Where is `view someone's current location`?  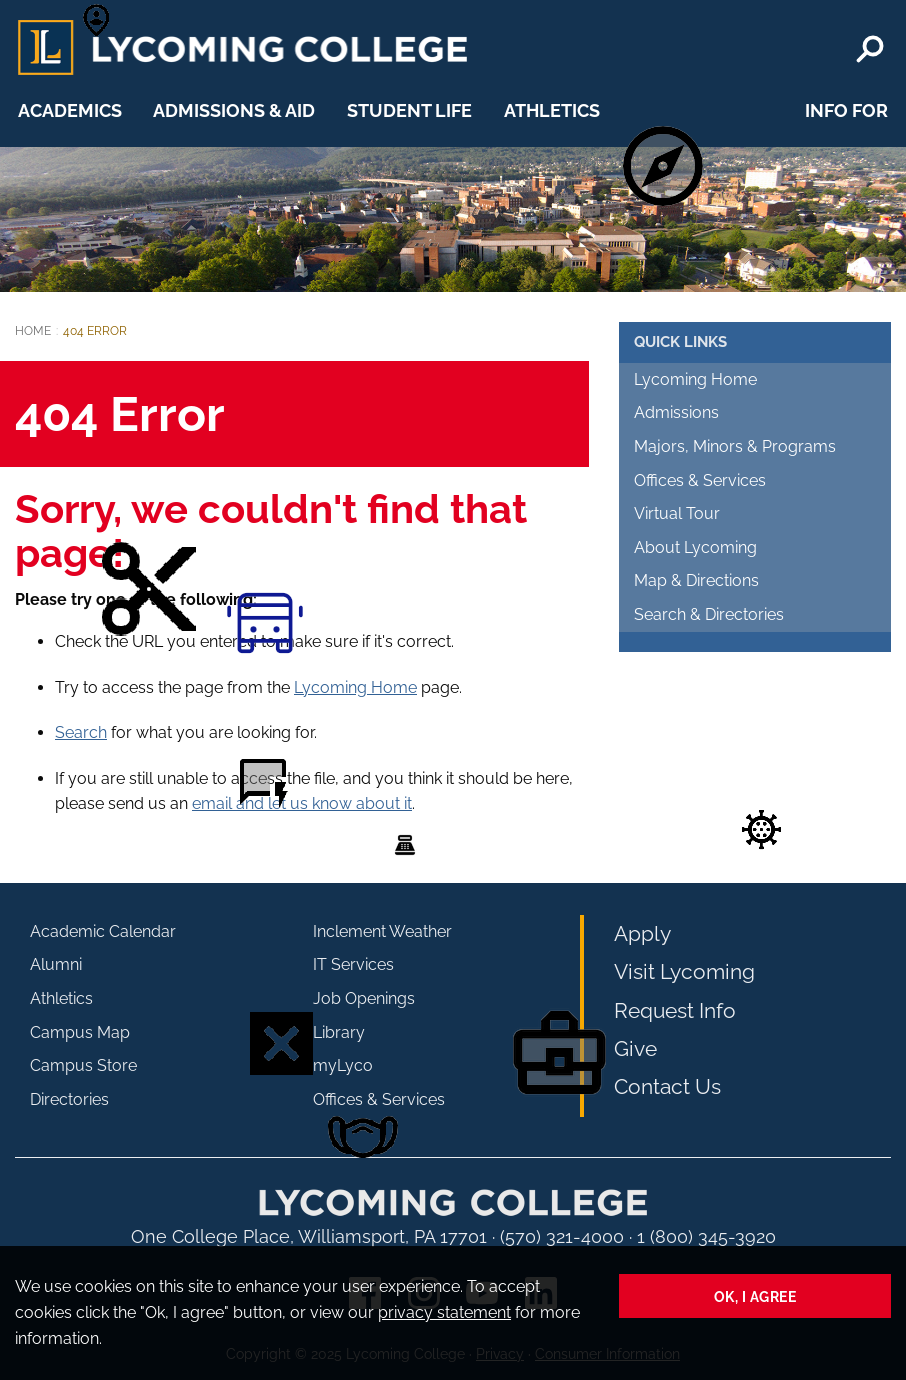 view someone's current location is located at coordinates (96, 20).